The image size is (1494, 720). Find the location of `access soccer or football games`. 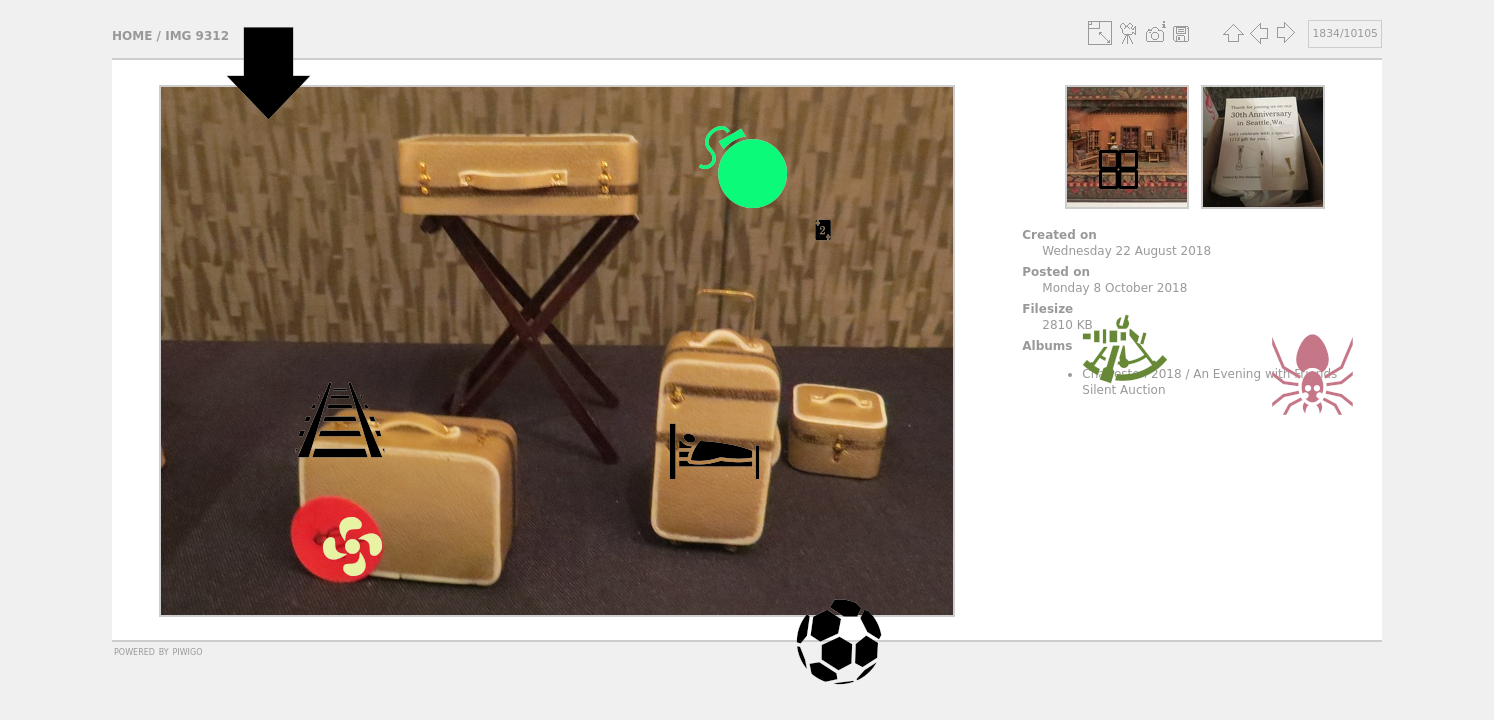

access soccer or football games is located at coordinates (839, 641).